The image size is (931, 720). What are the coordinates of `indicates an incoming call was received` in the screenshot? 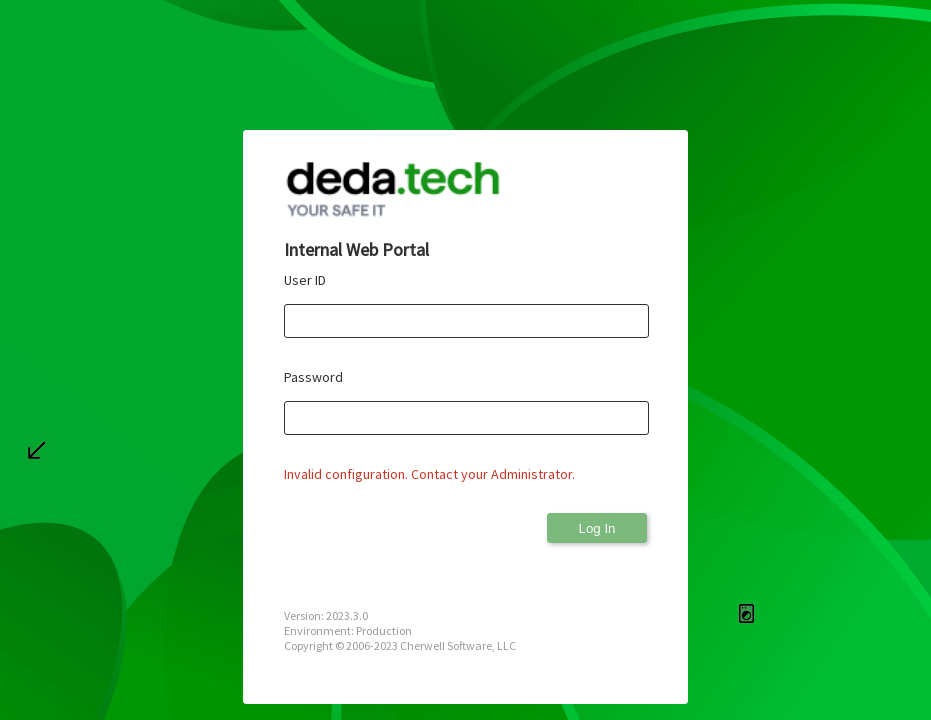 It's located at (36, 450).